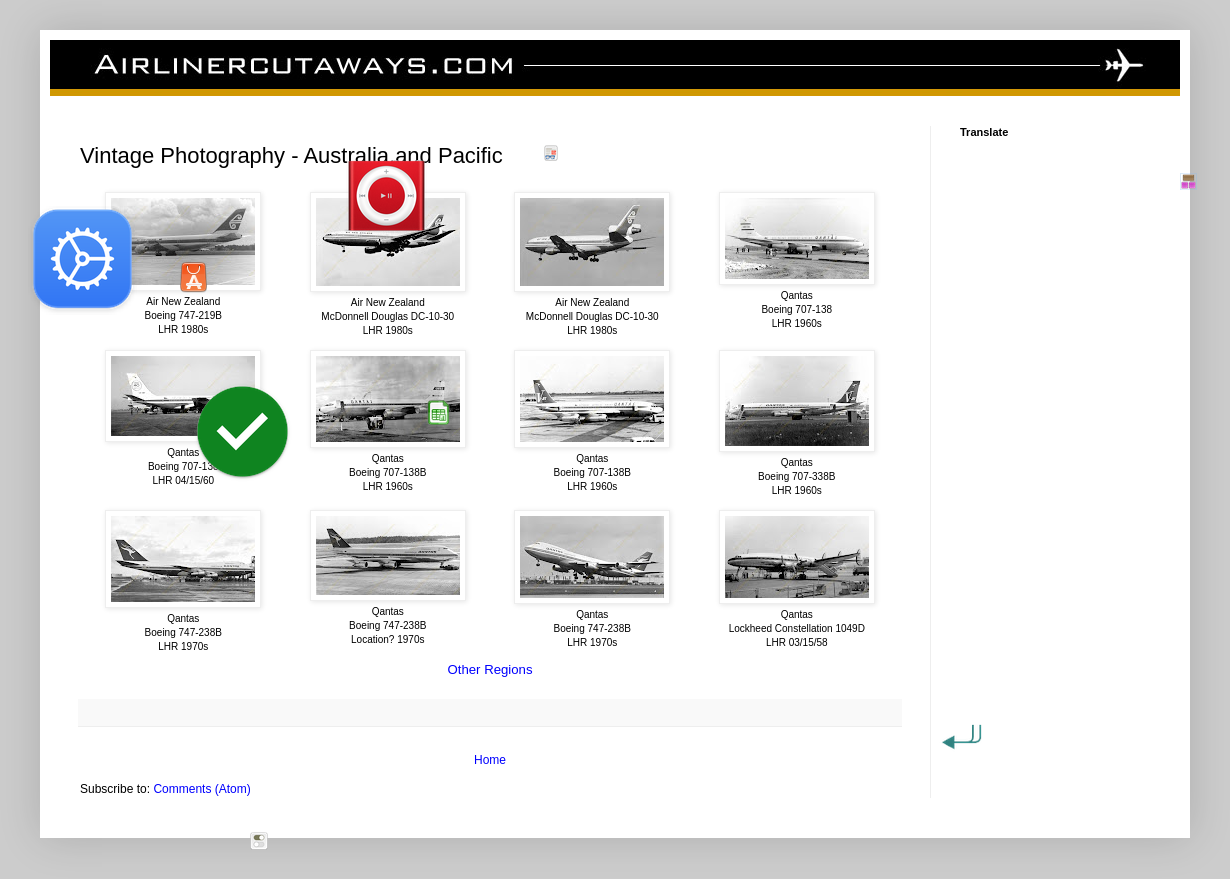  Describe the element at coordinates (438, 412) in the screenshot. I see `libreoffice calc spreadsheet template file` at that location.